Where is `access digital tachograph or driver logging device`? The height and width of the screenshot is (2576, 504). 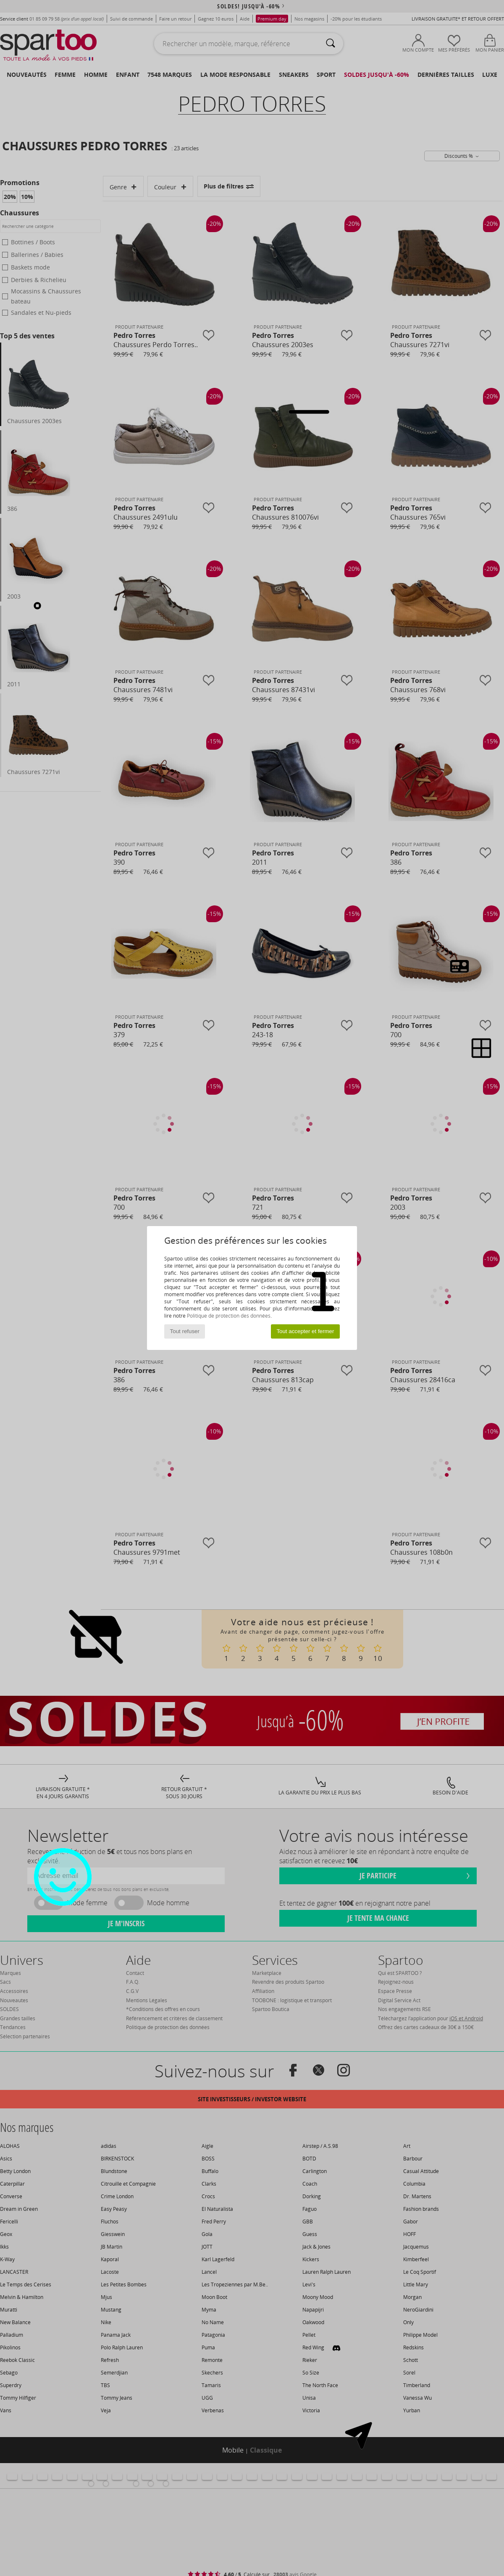
access digital tachograph or driver logging device is located at coordinates (459, 966).